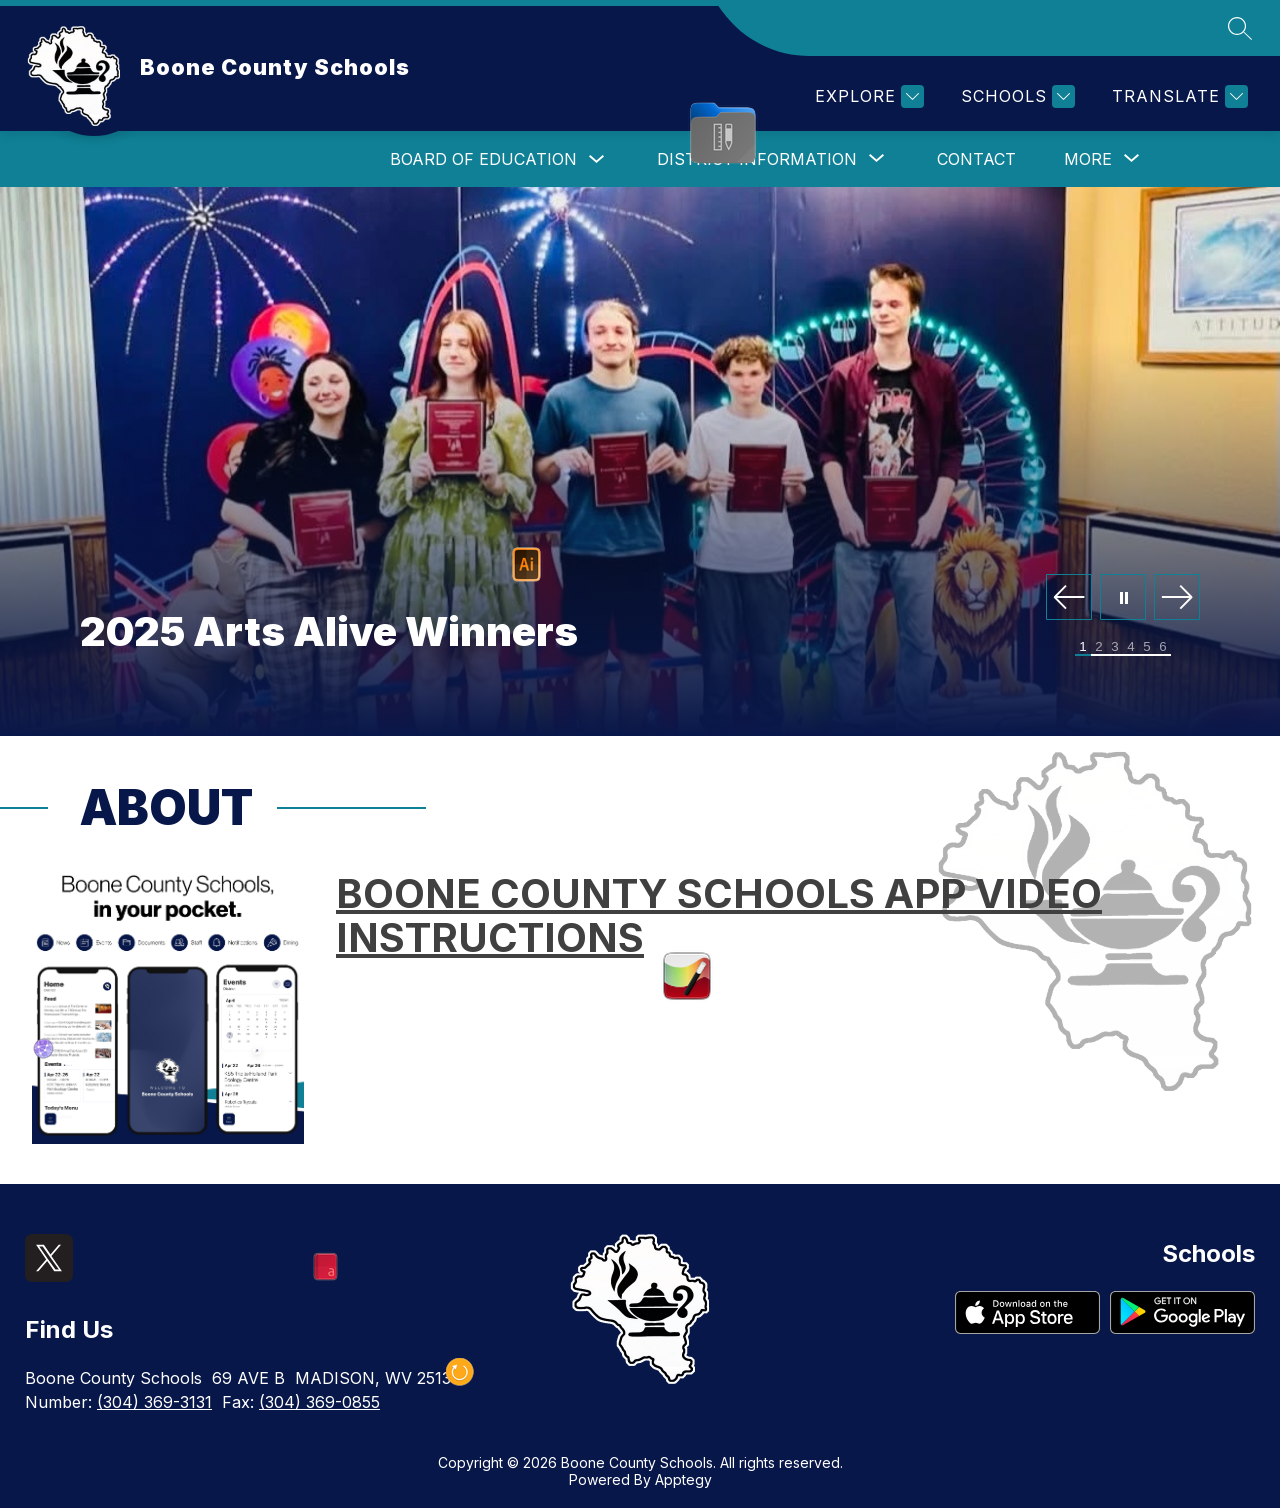  What do you see at coordinates (526, 564) in the screenshot?
I see `open an Adobe Illustrator file` at bounding box center [526, 564].